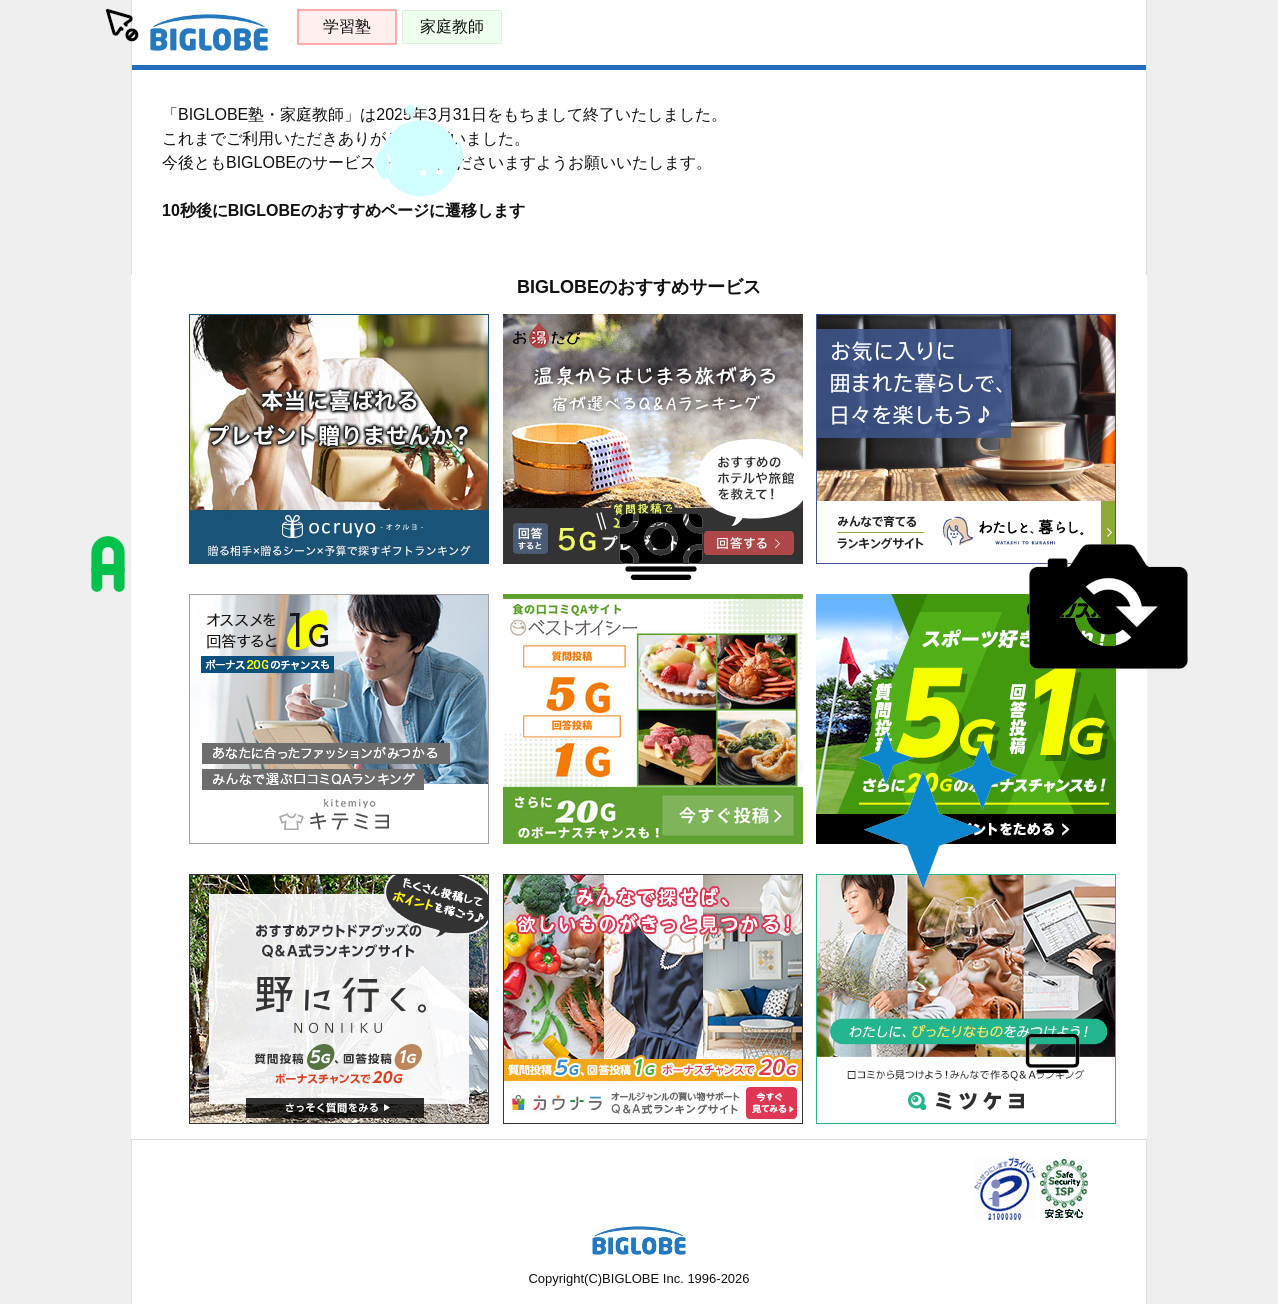 This screenshot has width=1278, height=1304. Describe the element at coordinates (108, 564) in the screenshot. I see `adjust text or font settings` at that location.